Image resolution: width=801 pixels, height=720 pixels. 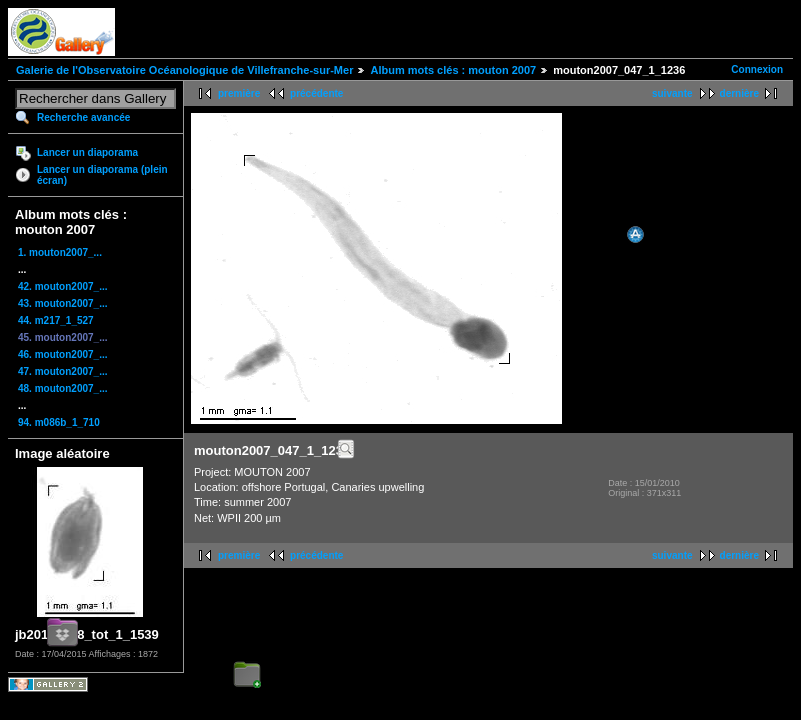 What do you see at coordinates (62, 631) in the screenshot?
I see `open your Dropbox folder` at bounding box center [62, 631].